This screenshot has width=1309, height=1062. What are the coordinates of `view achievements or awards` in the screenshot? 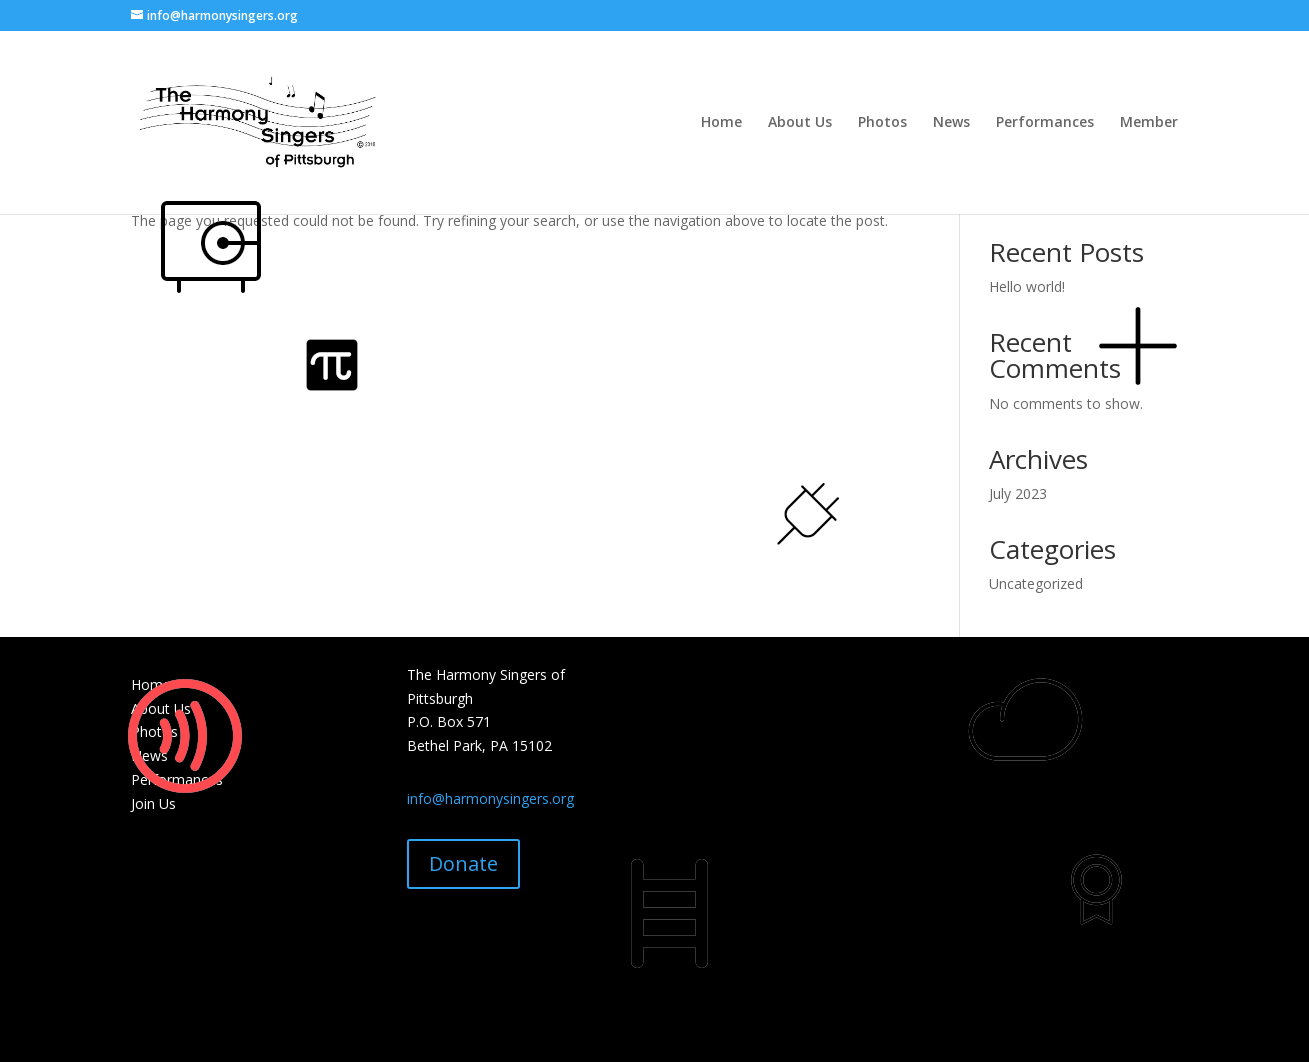 It's located at (1096, 889).